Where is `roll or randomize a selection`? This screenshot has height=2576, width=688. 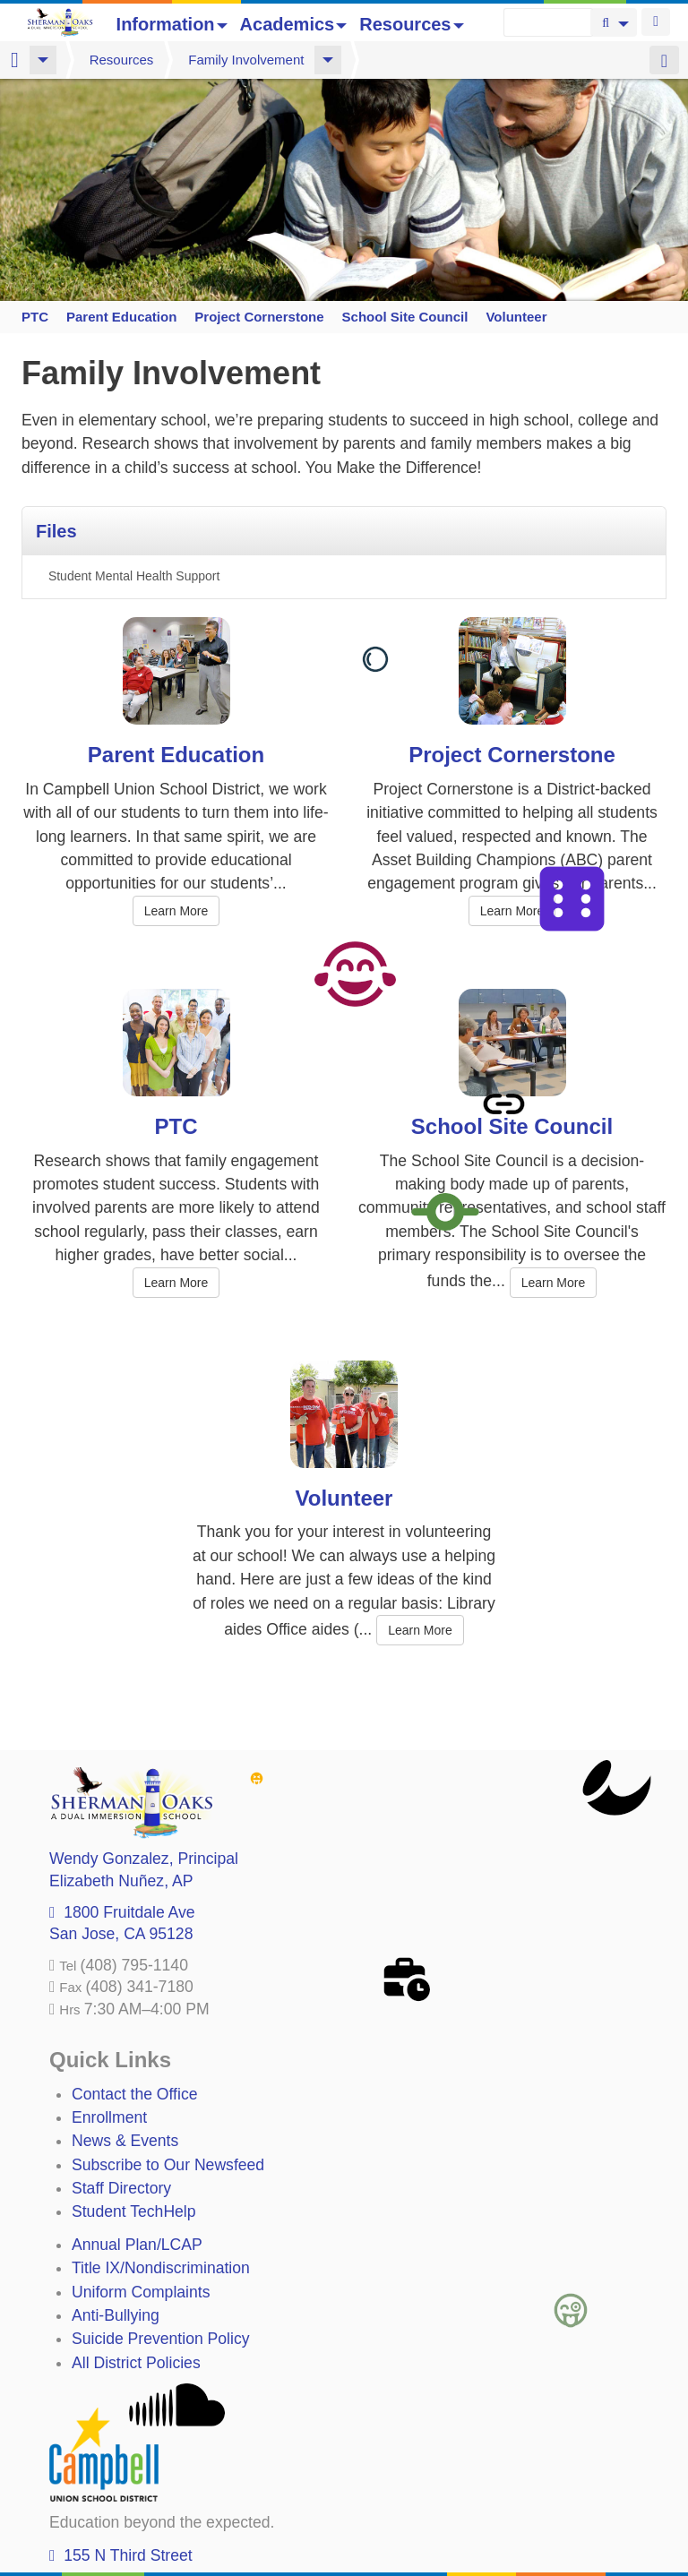 roll or randomize a selection is located at coordinates (572, 898).